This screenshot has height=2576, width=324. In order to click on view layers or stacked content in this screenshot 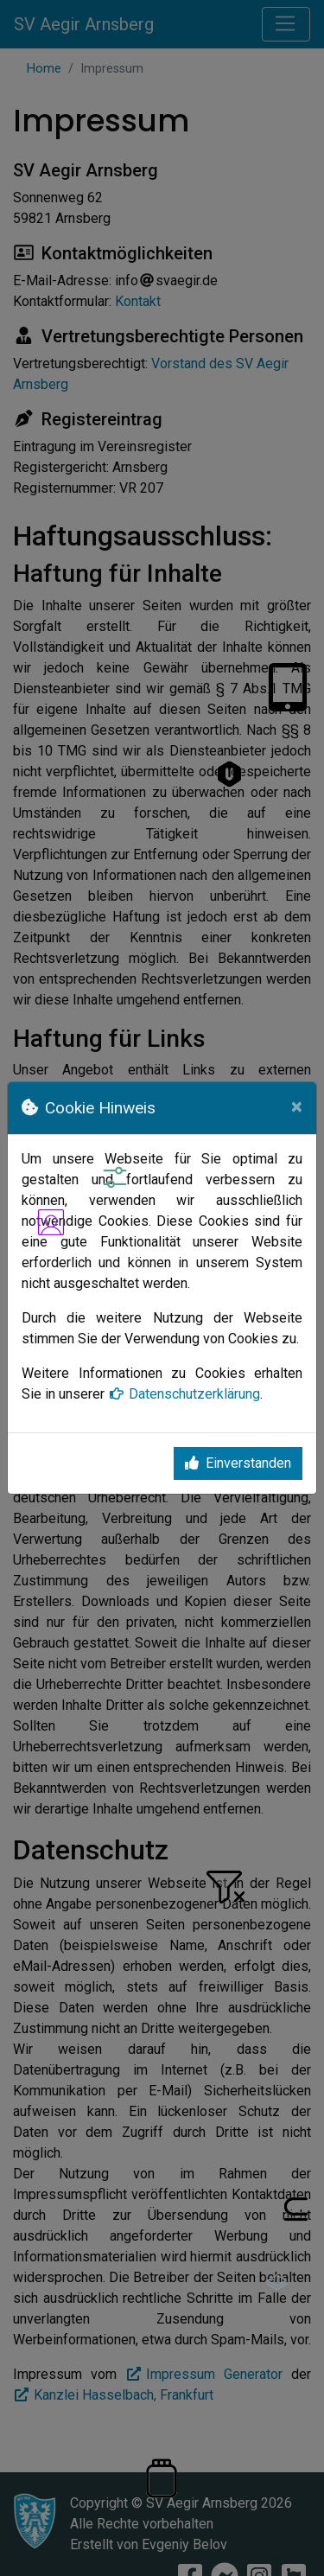, I will do `click(276, 2282)`.